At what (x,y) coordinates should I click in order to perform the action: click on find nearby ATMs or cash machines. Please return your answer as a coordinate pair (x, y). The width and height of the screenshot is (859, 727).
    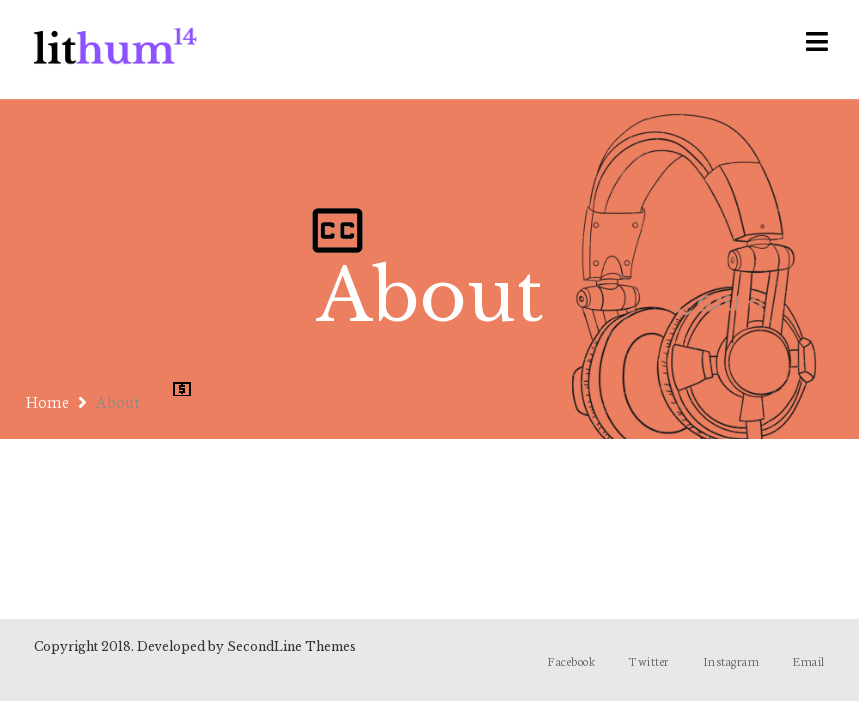
    Looking at the image, I should click on (182, 389).